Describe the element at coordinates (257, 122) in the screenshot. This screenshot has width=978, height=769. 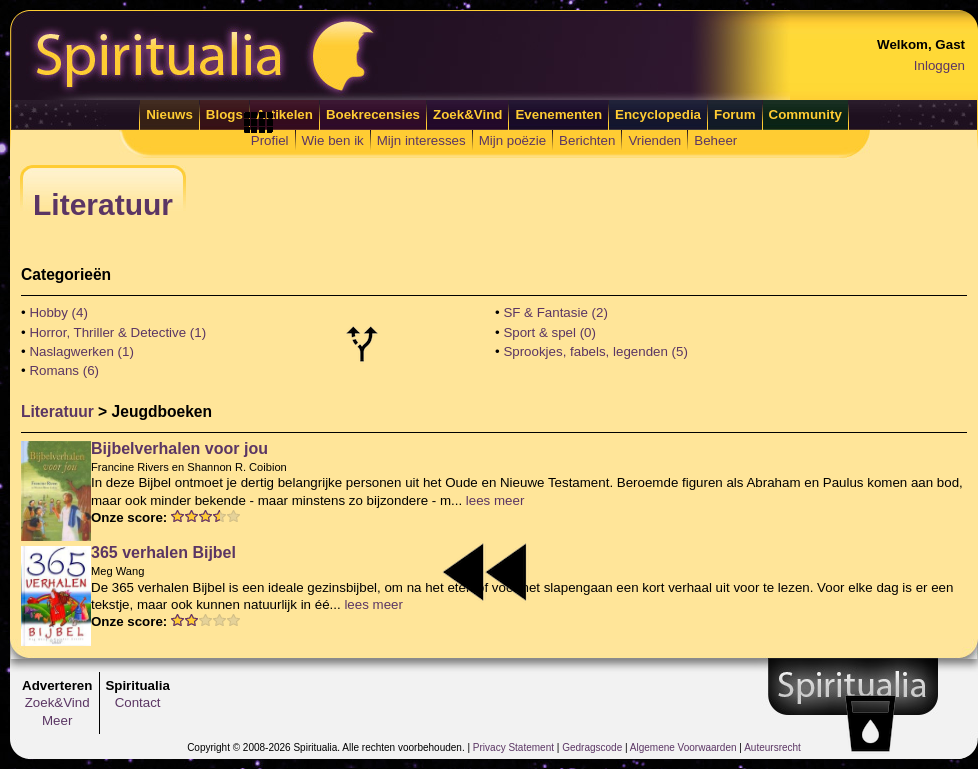
I see `switch to comfortable grid view` at that location.